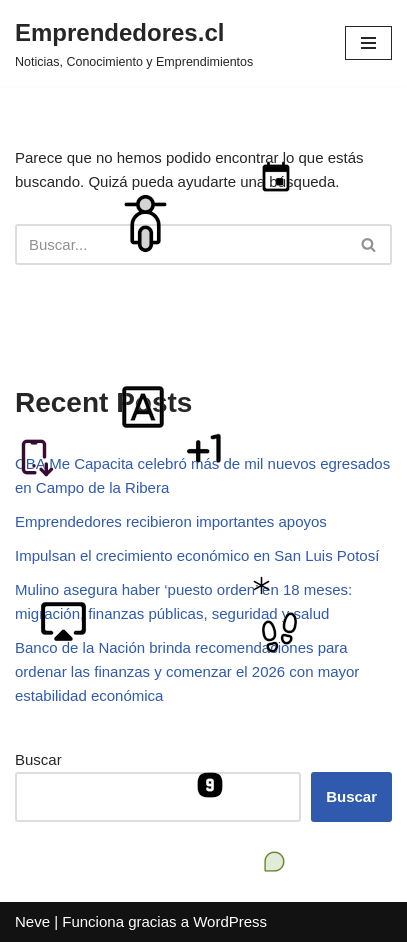 The image size is (407, 942). I want to click on track your steps or walking activity, so click(279, 632).